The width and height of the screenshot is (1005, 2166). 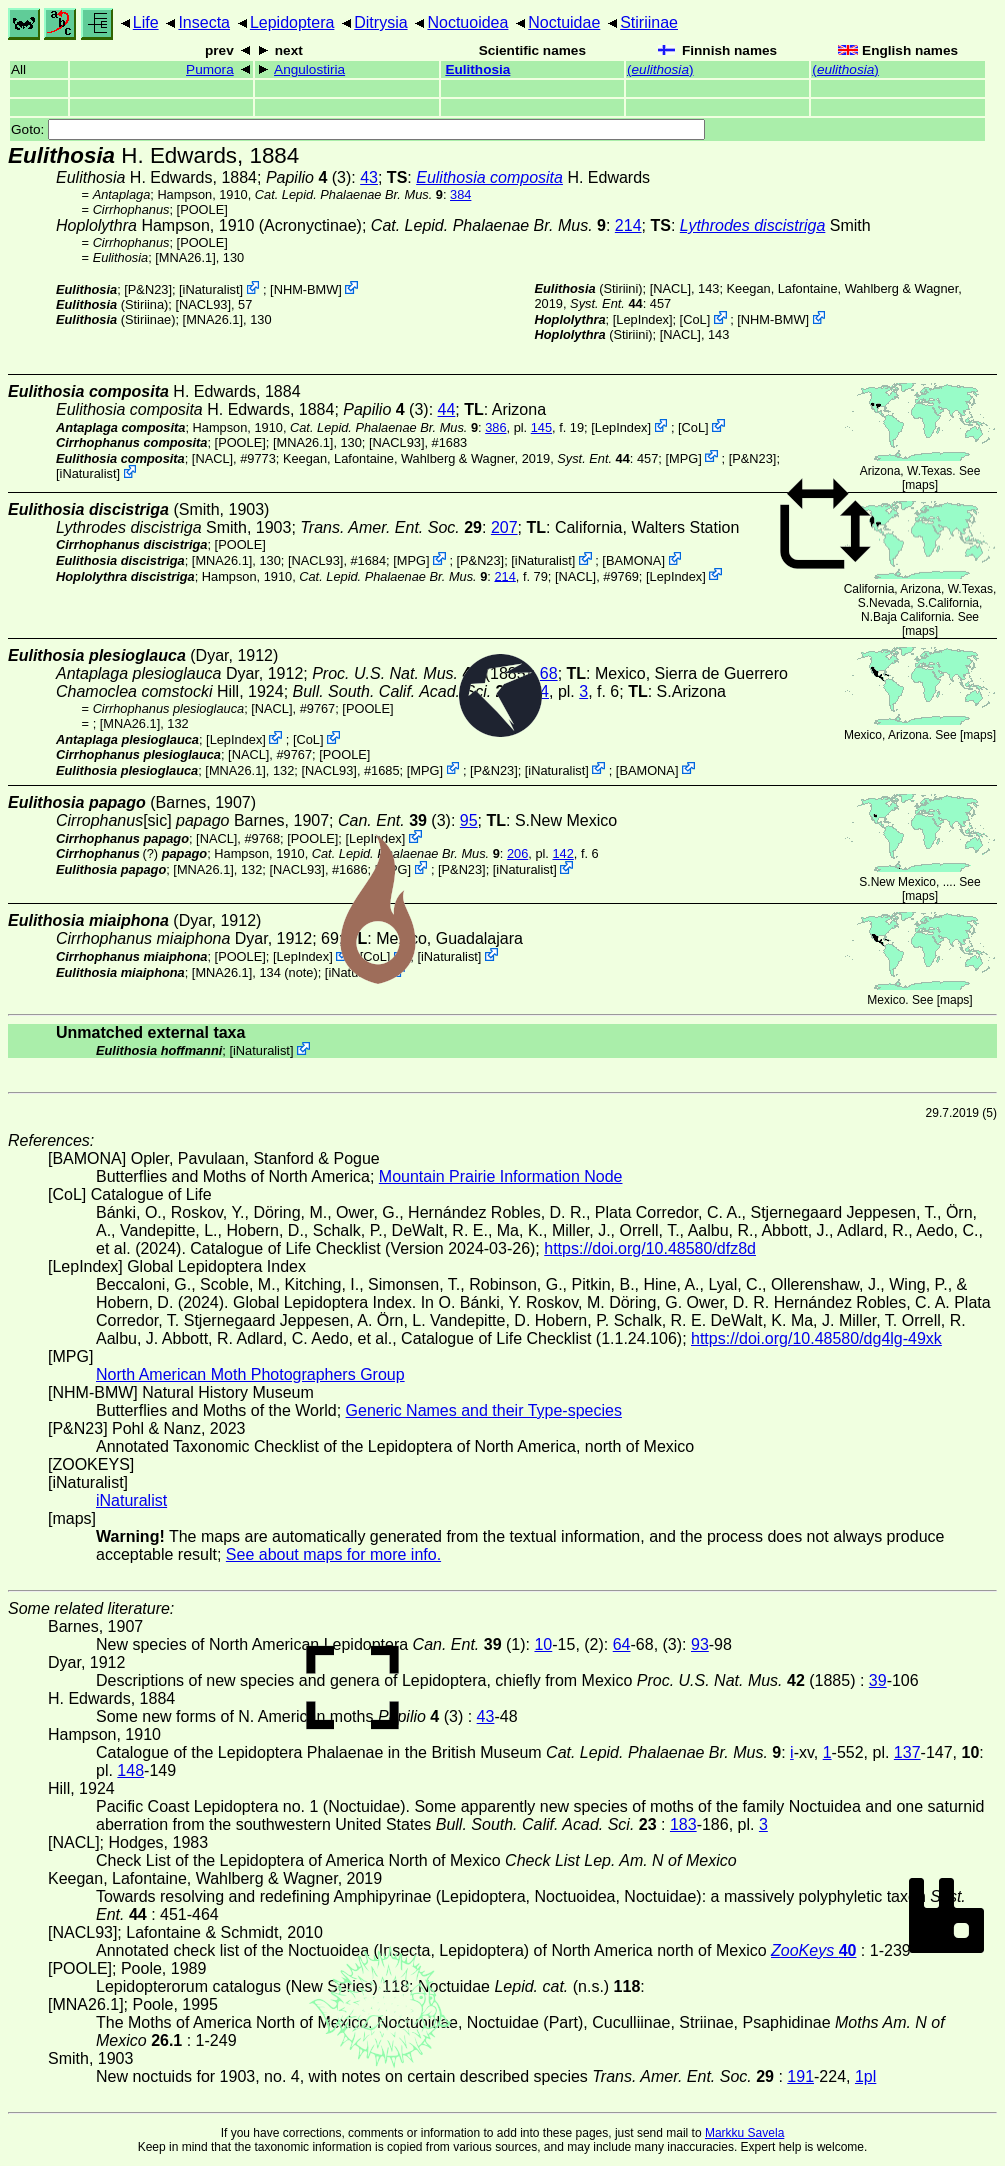 What do you see at coordinates (378, 909) in the screenshot?
I see `sparkpost email delivery service logo` at bounding box center [378, 909].